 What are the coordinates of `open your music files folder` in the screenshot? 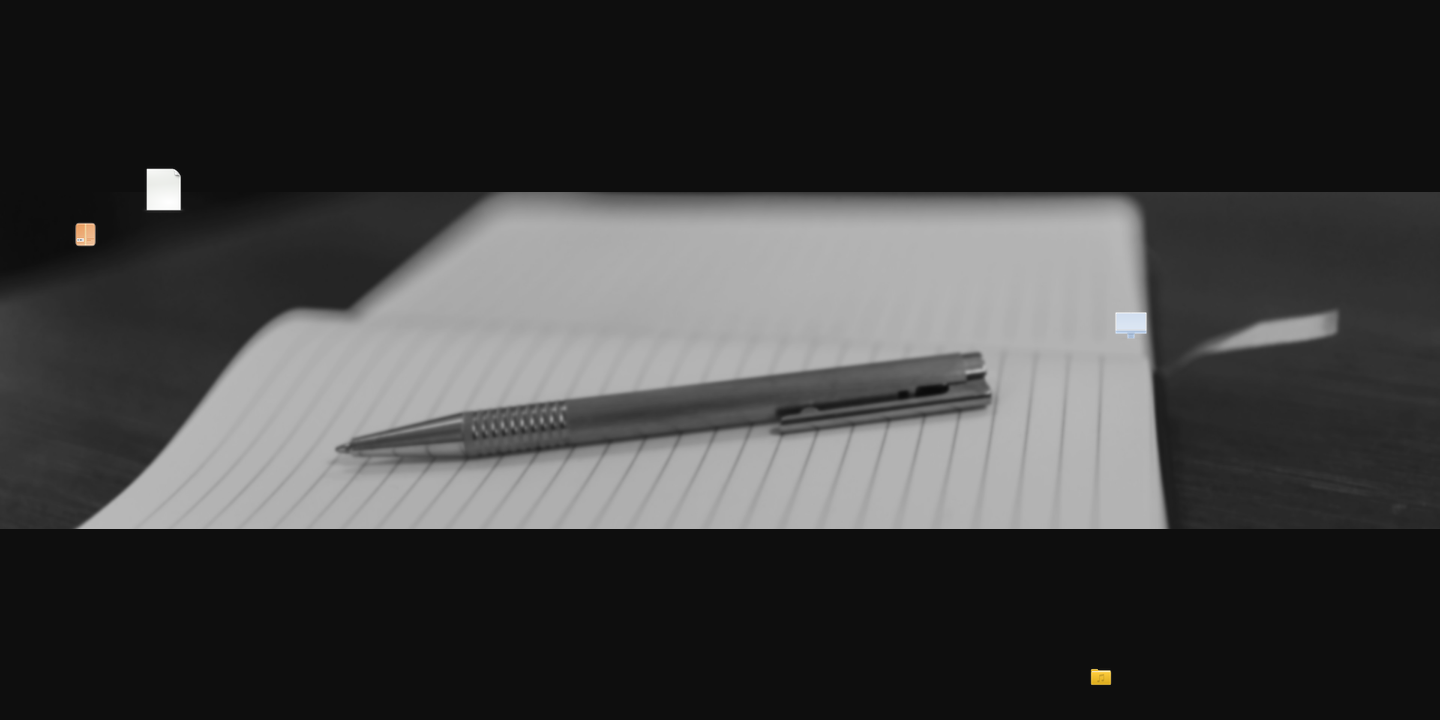 It's located at (1101, 677).